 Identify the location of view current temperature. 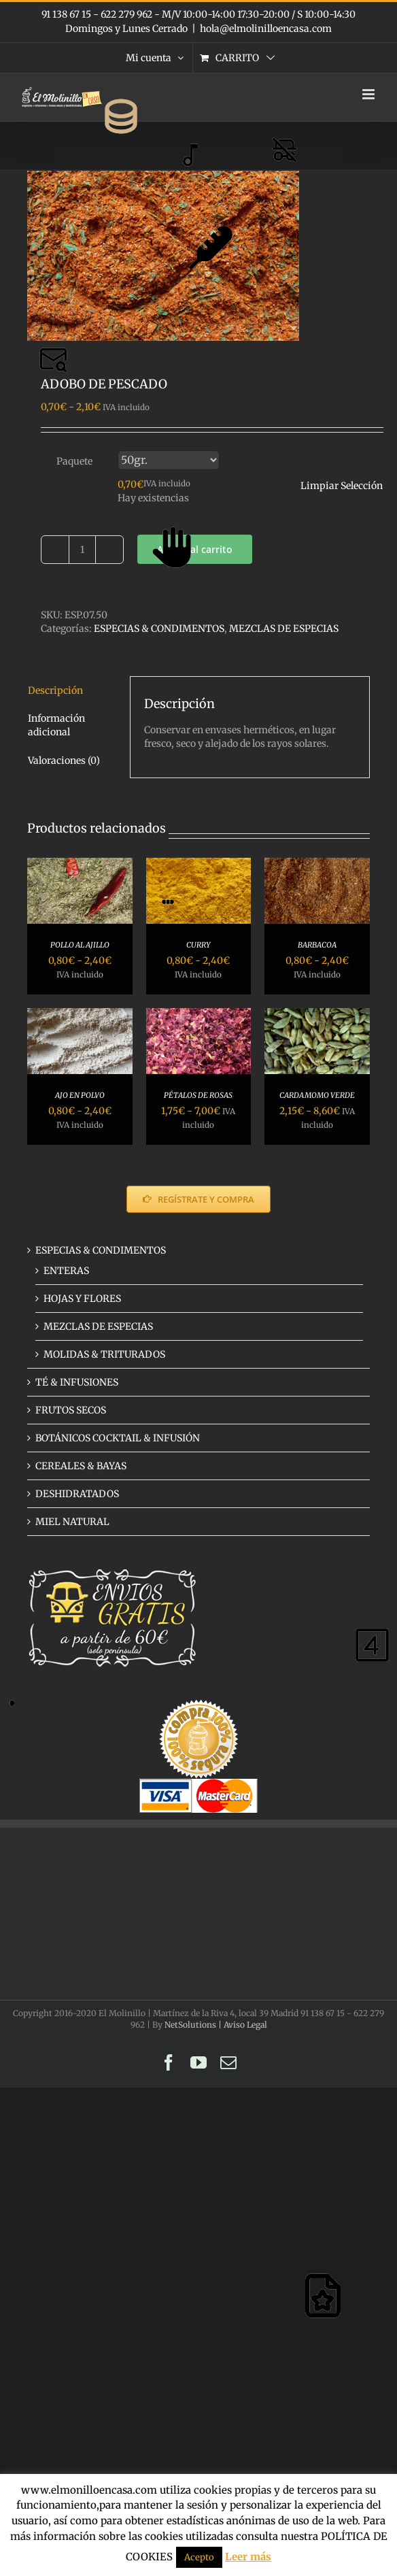
(211, 248).